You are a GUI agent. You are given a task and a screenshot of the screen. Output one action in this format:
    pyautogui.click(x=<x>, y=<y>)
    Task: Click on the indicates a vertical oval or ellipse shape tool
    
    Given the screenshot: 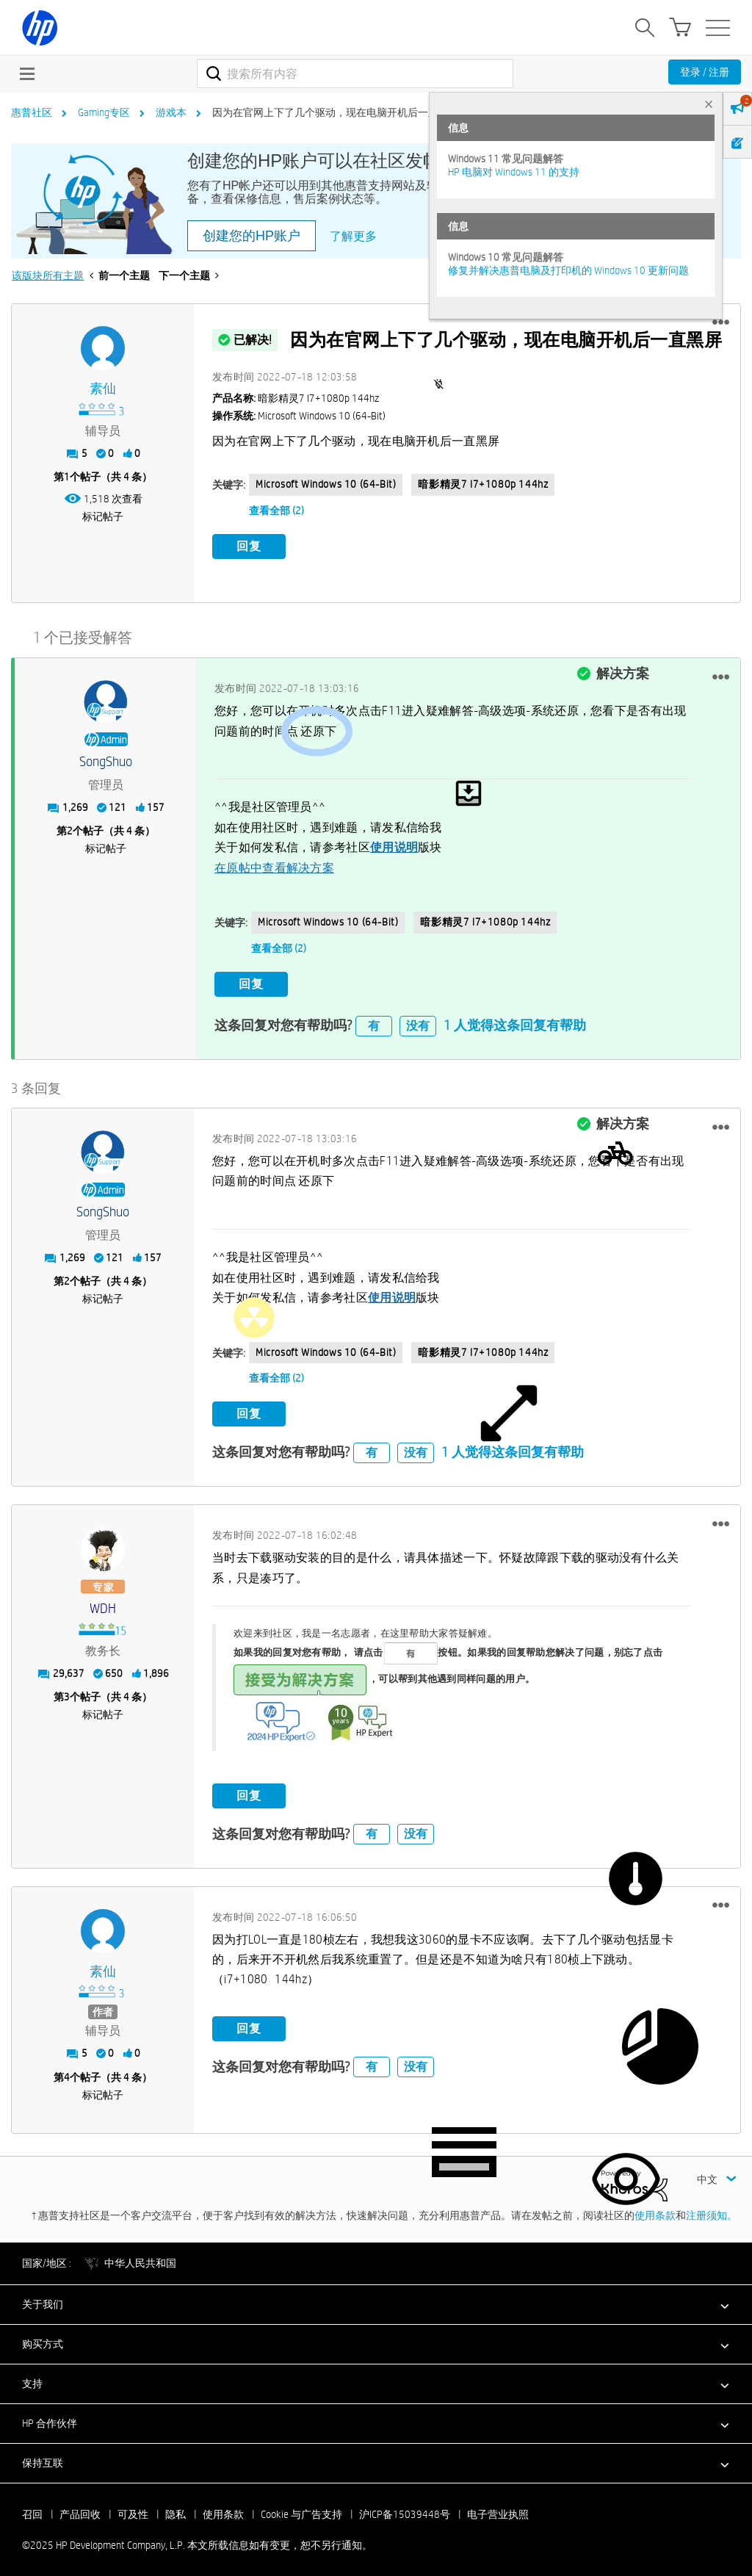 What is the action you would take?
    pyautogui.click(x=317, y=731)
    